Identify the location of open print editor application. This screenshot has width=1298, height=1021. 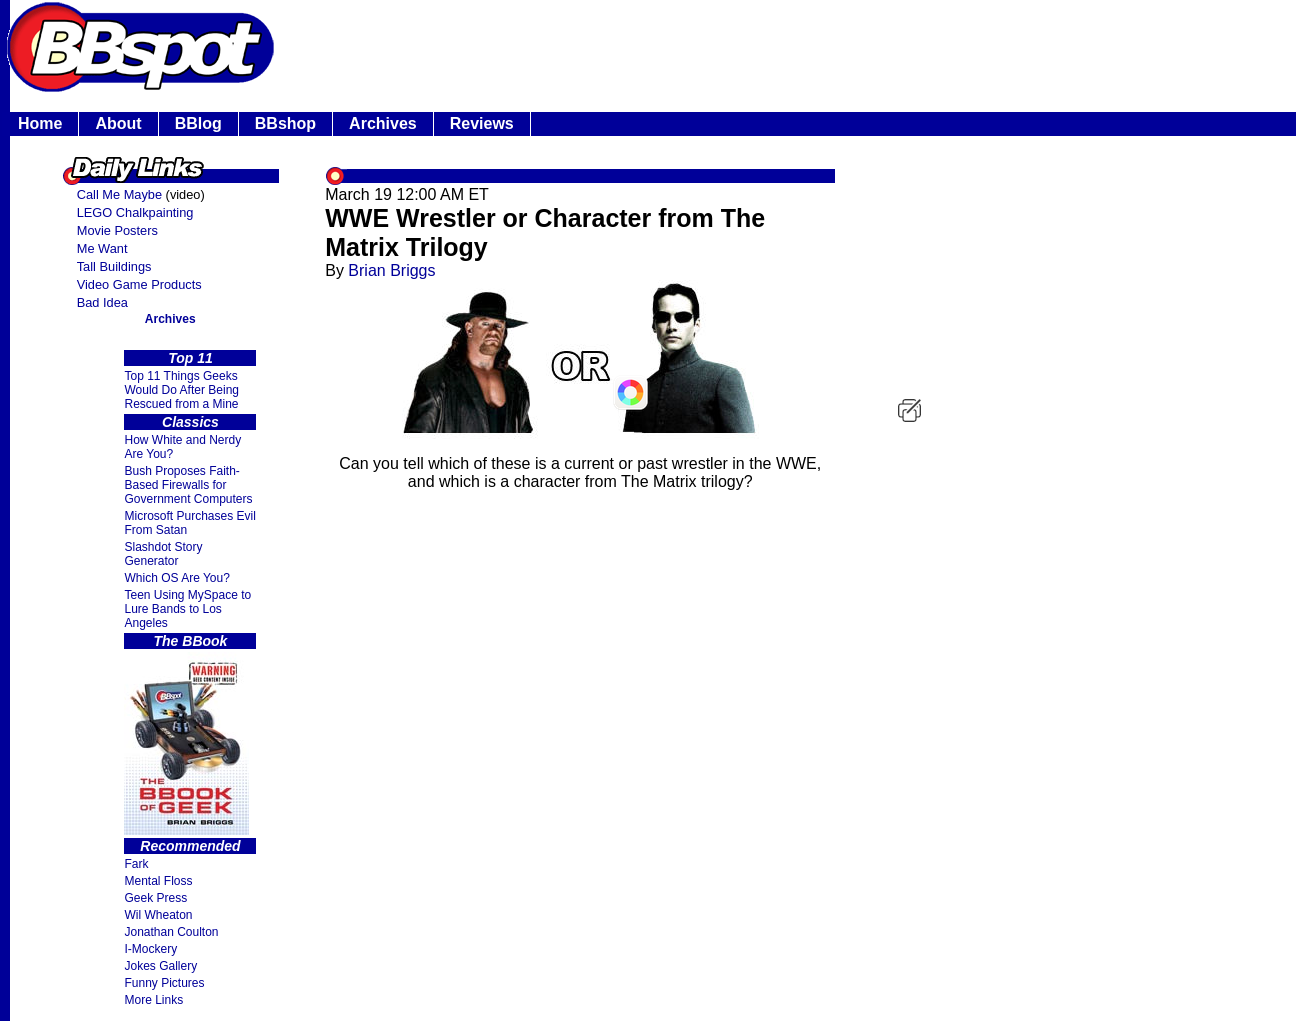
(909, 410).